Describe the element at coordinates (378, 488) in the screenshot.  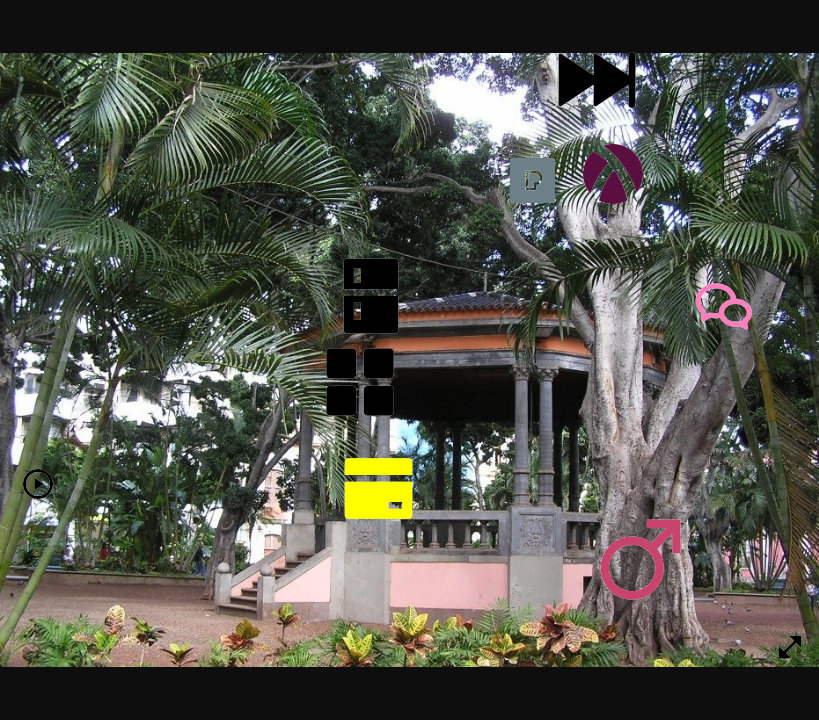
I see `access payment methods` at that location.